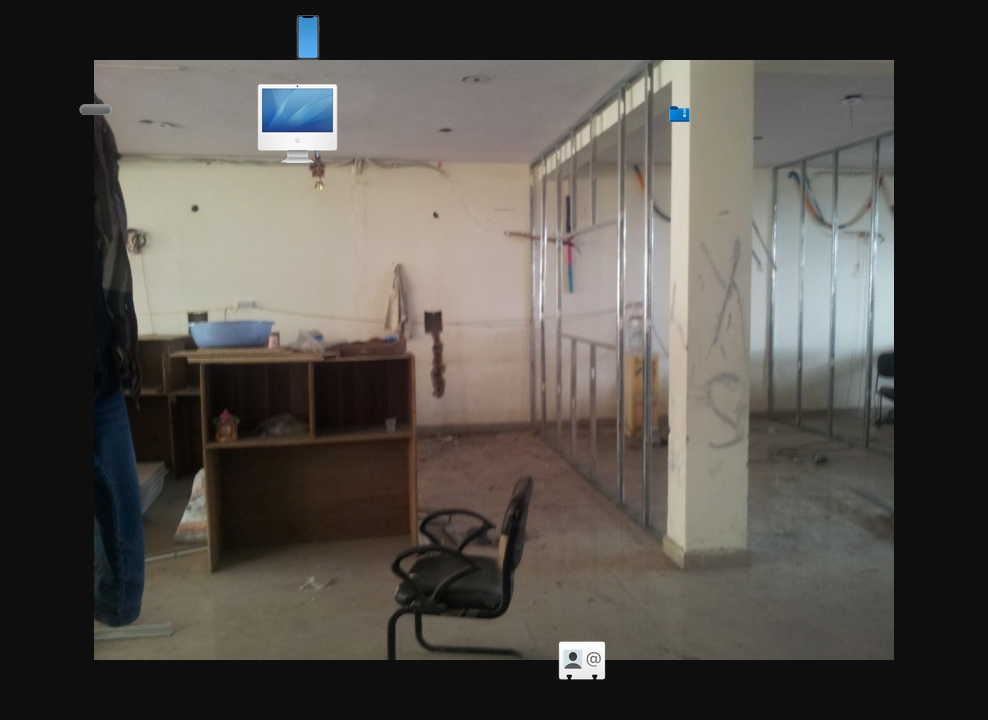 This screenshot has height=720, width=988. I want to click on represents an iMac device in system settings, so click(297, 117).